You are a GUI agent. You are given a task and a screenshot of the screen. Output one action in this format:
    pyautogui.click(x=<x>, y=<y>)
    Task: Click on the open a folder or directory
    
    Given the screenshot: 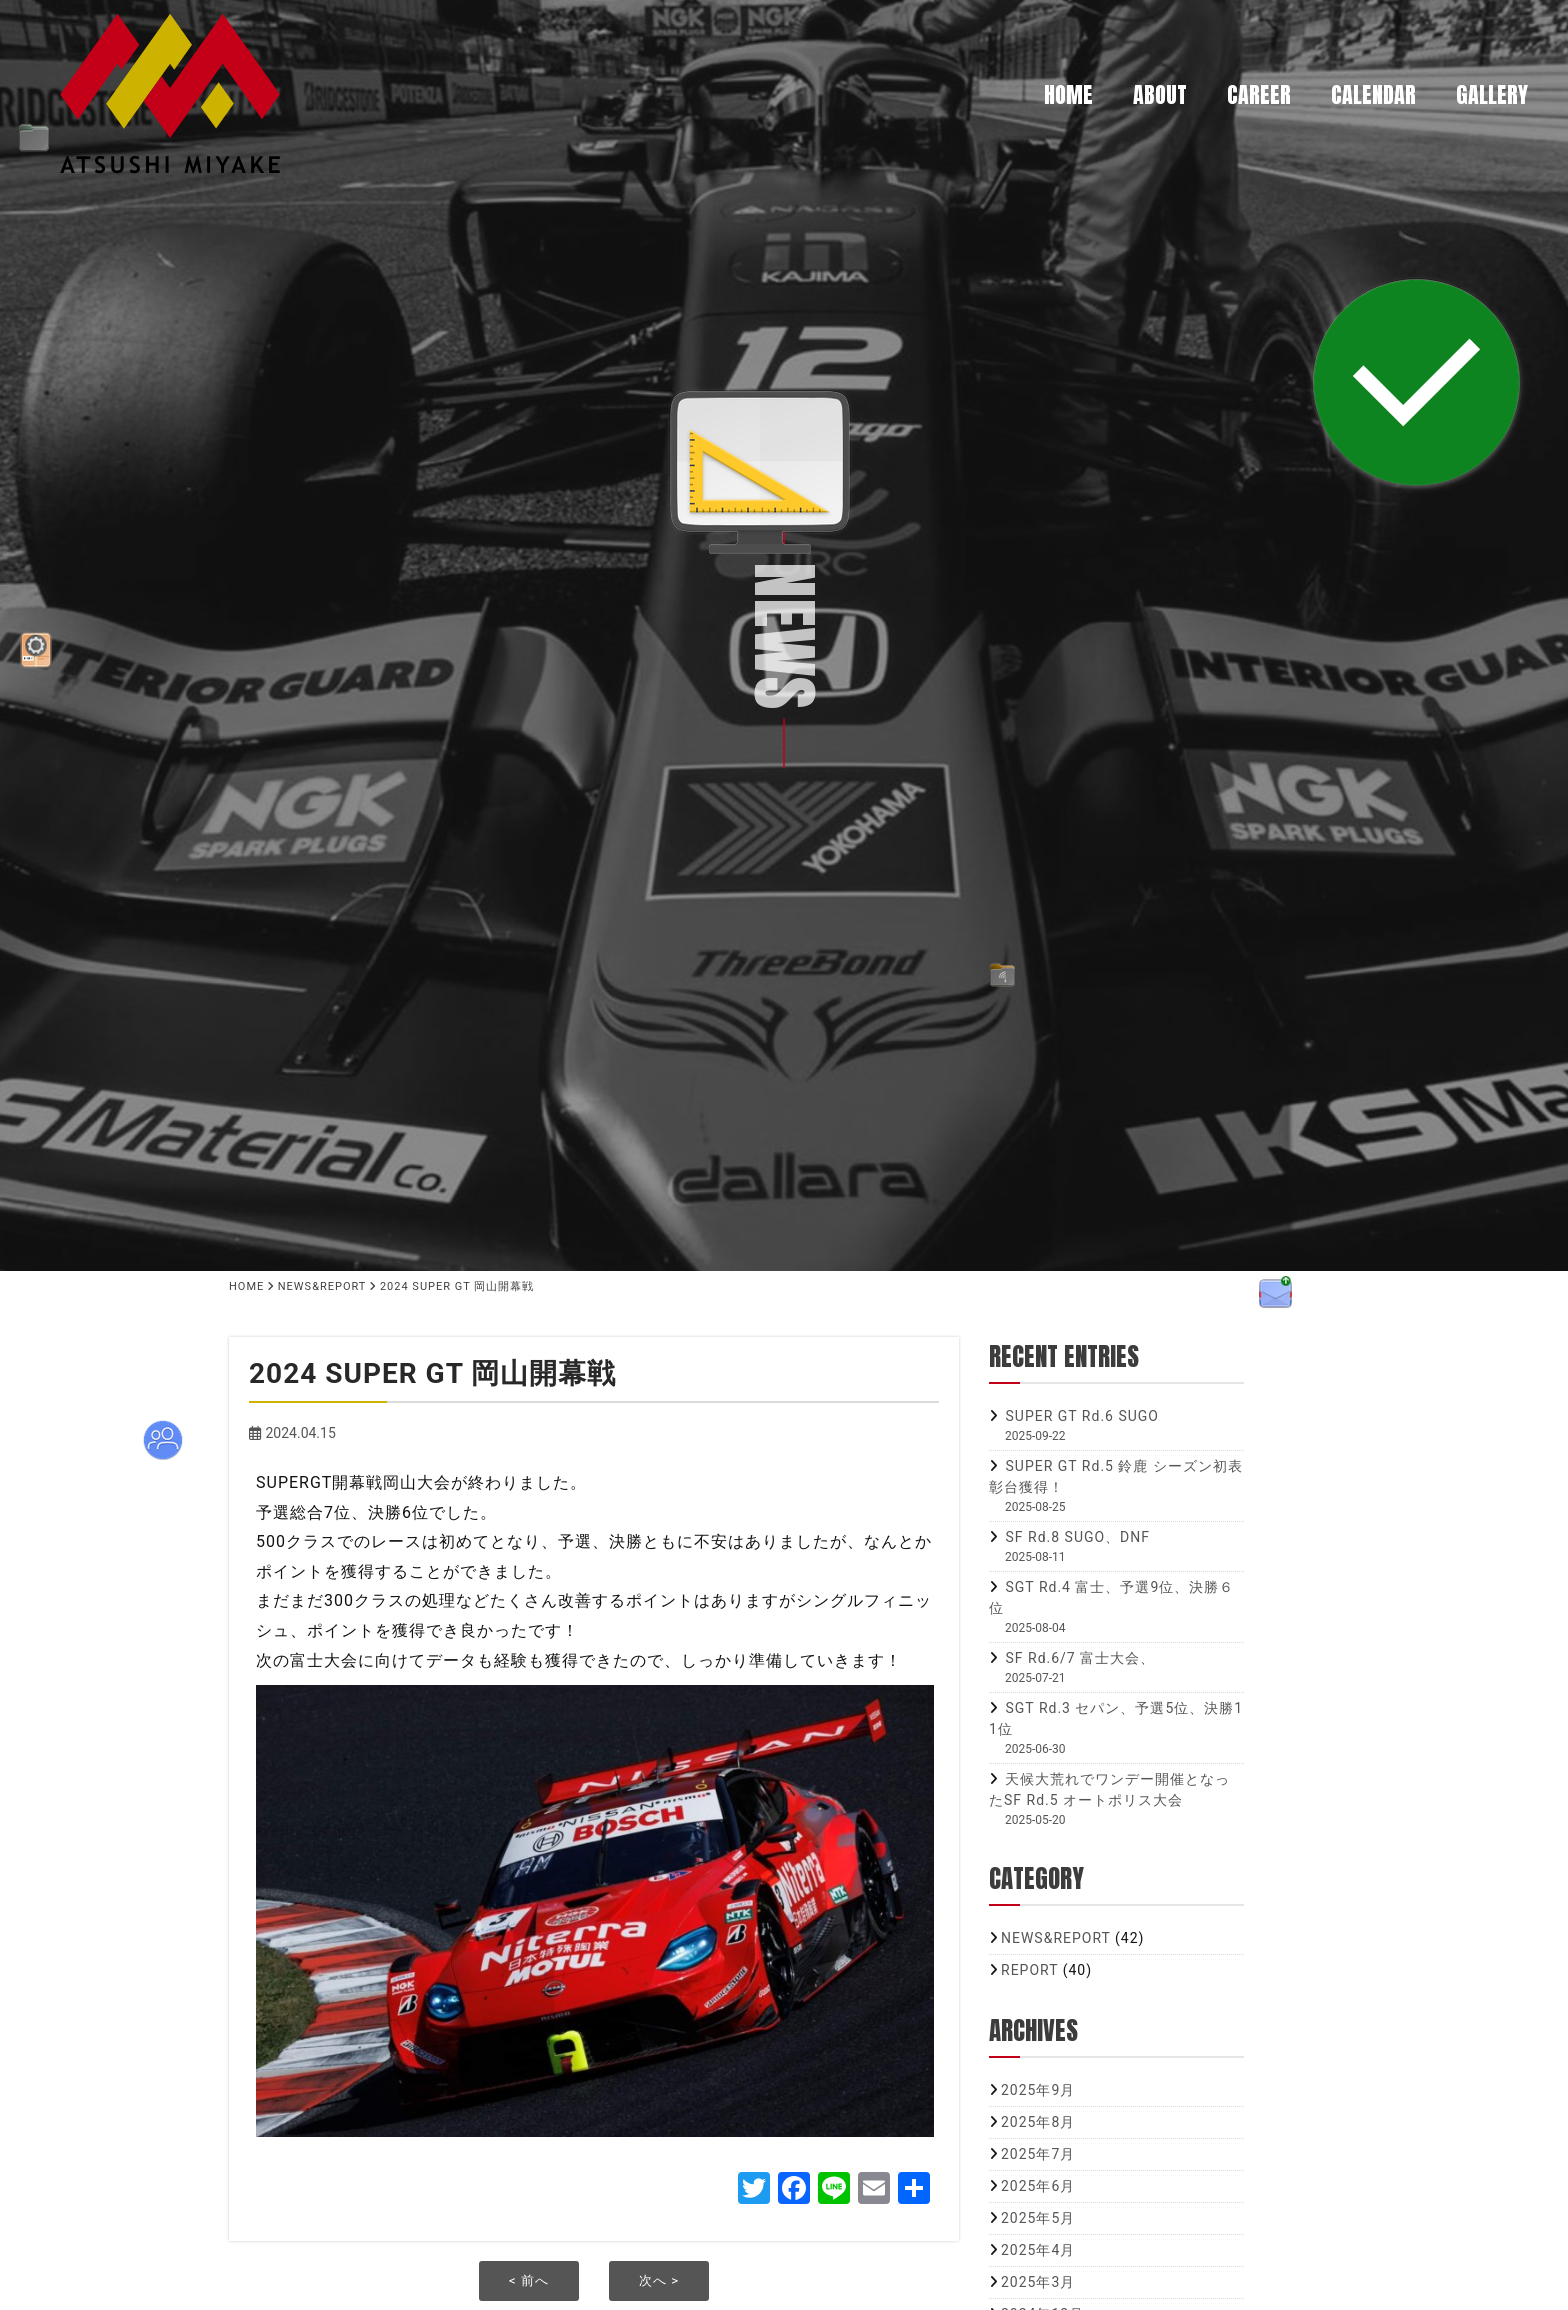 What is the action you would take?
    pyautogui.click(x=34, y=137)
    